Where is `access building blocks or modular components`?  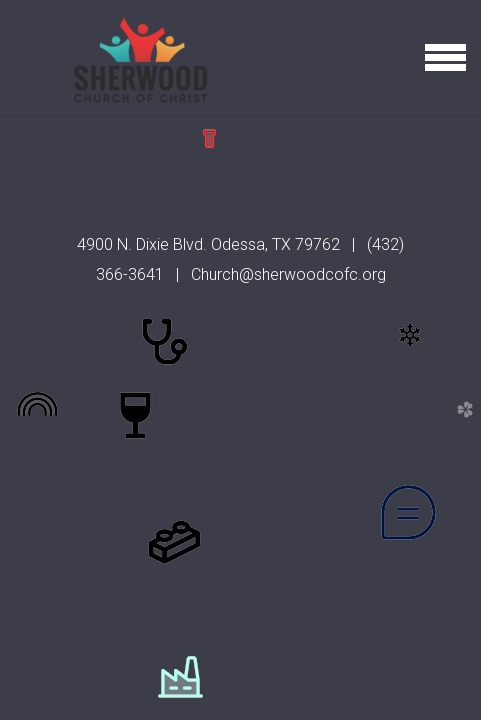
access building blocks or modular components is located at coordinates (174, 541).